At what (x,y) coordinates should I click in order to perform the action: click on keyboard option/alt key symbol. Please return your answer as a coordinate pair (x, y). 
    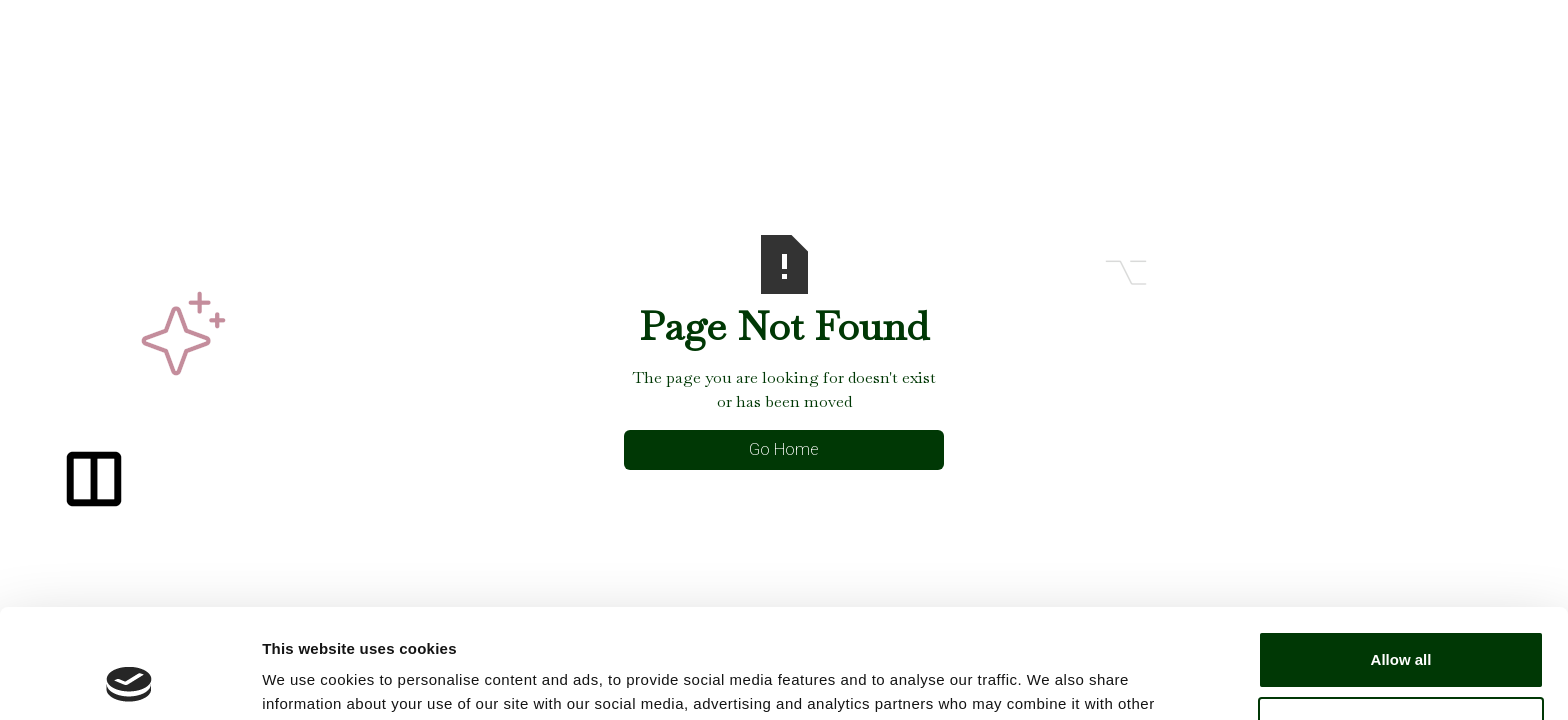
    Looking at the image, I should click on (1126, 271).